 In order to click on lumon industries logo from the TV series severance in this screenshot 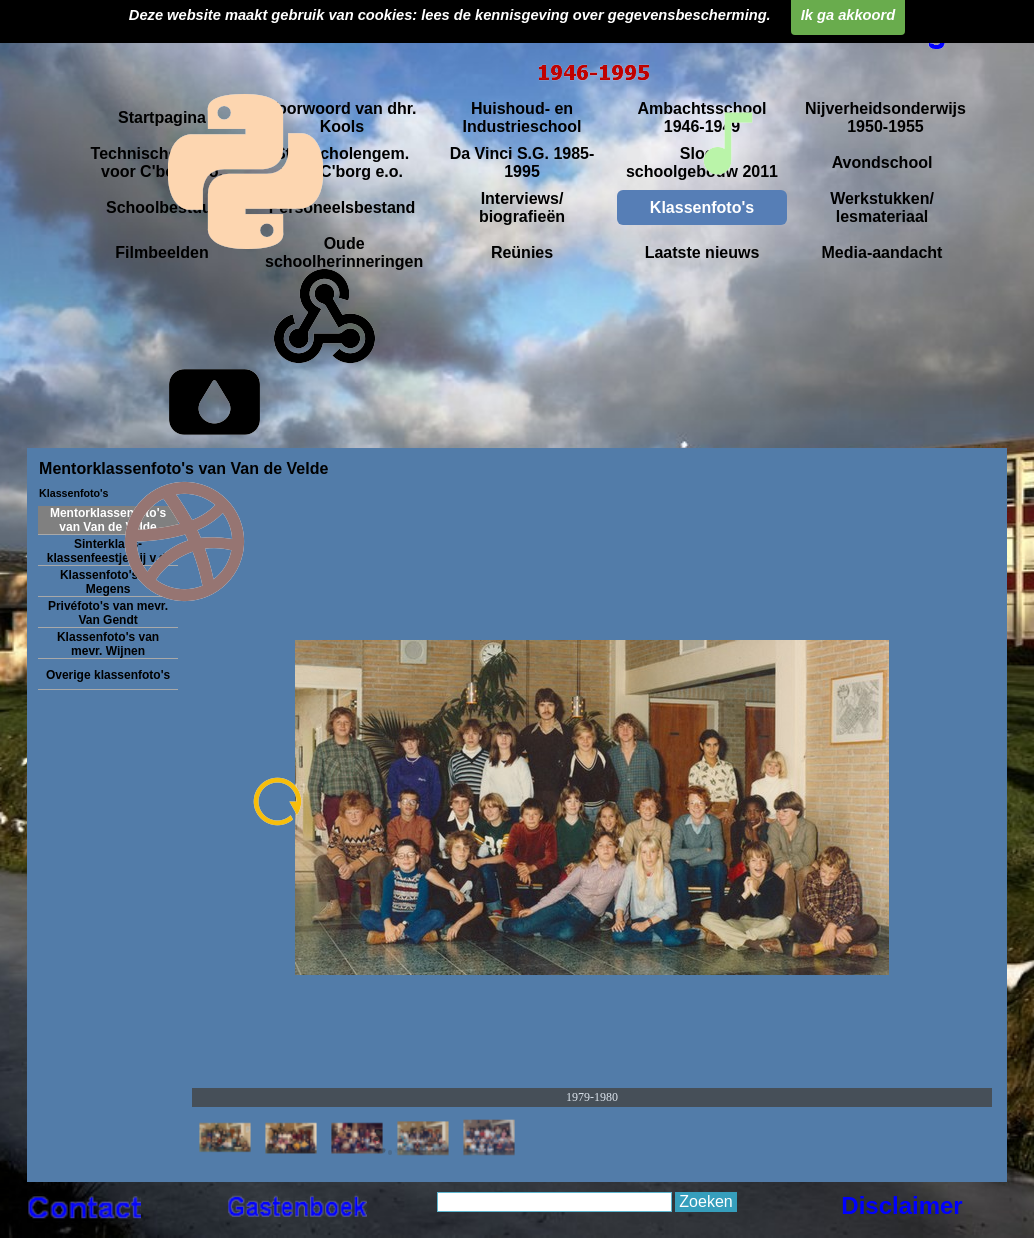, I will do `click(214, 404)`.